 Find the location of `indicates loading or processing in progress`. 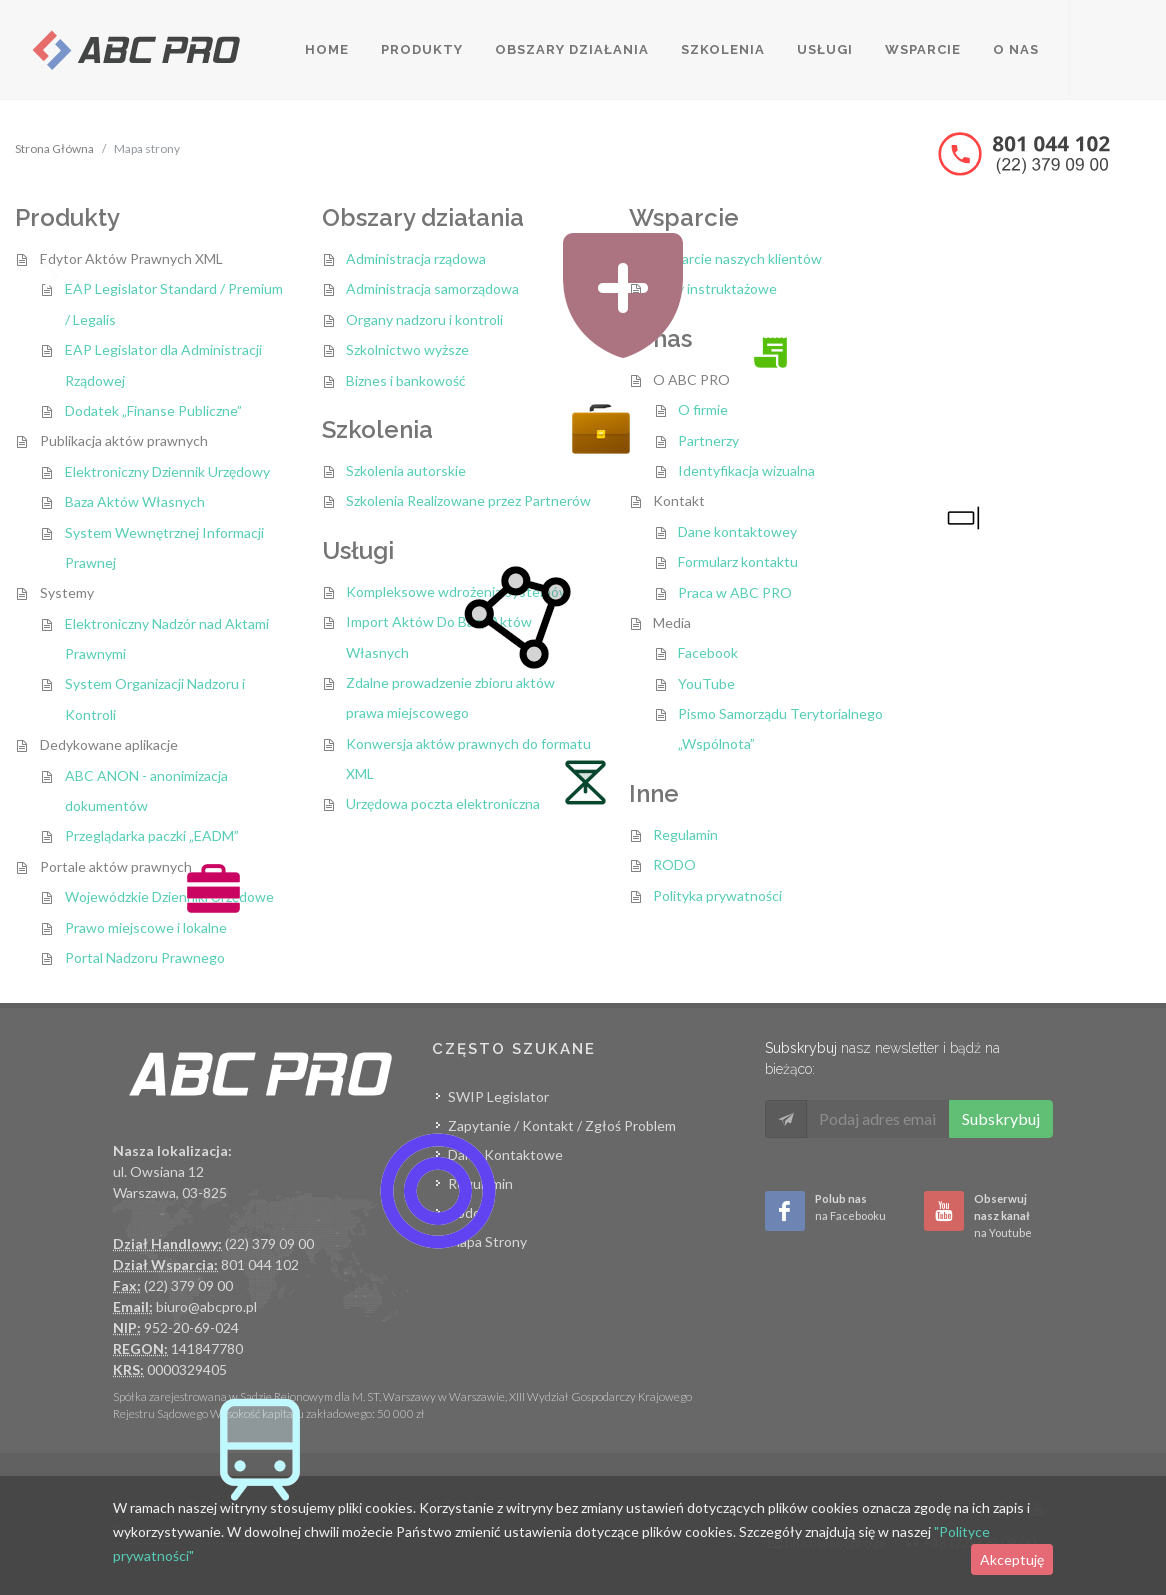

indicates loading or processing in progress is located at coordinates (585, 782).